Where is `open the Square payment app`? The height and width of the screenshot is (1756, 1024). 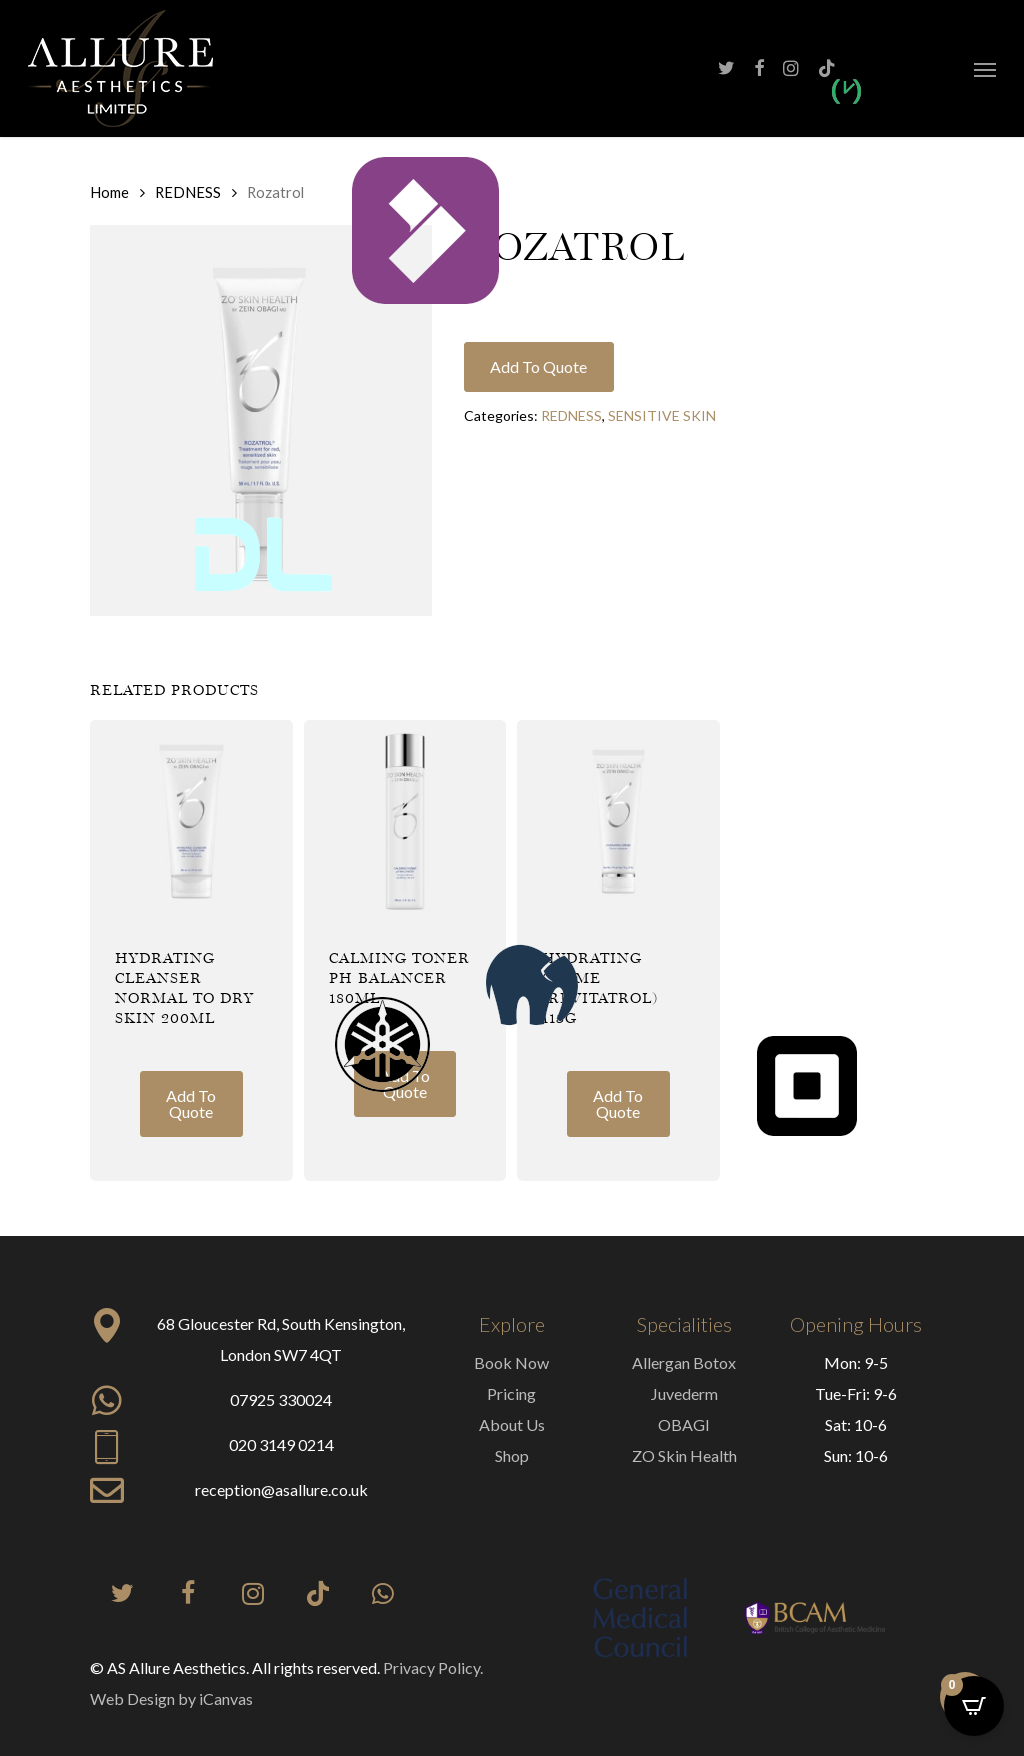
open the Square payment app is located at coordinates (807, 1086).